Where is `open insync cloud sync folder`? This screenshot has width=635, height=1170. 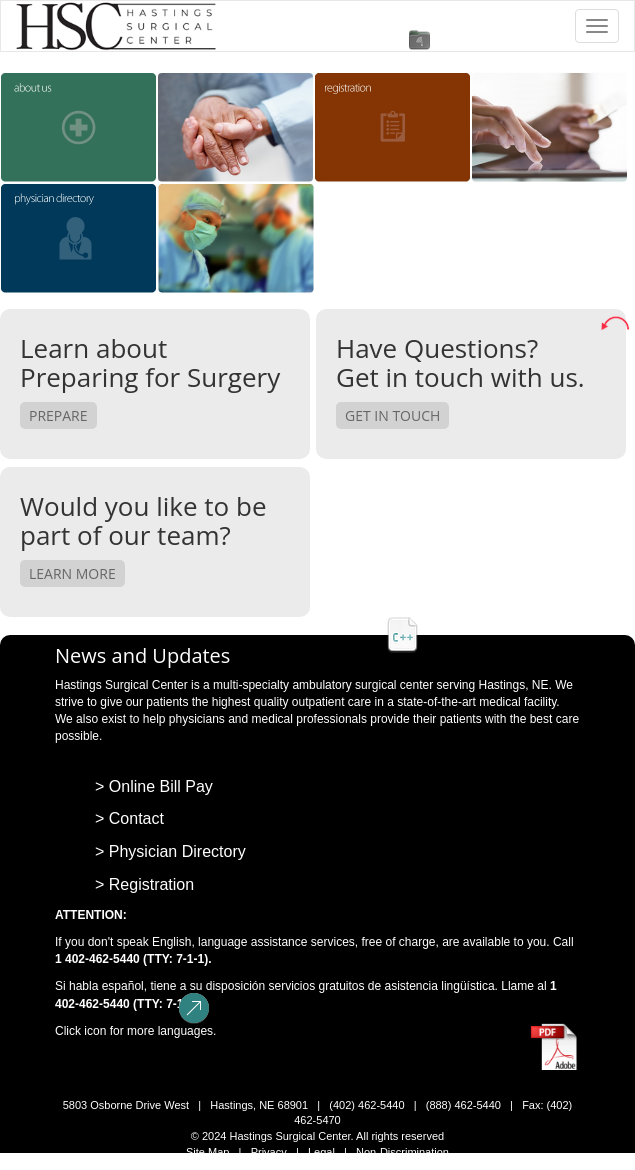
open insync cloud sync folder is located at coordinates (419, 39).